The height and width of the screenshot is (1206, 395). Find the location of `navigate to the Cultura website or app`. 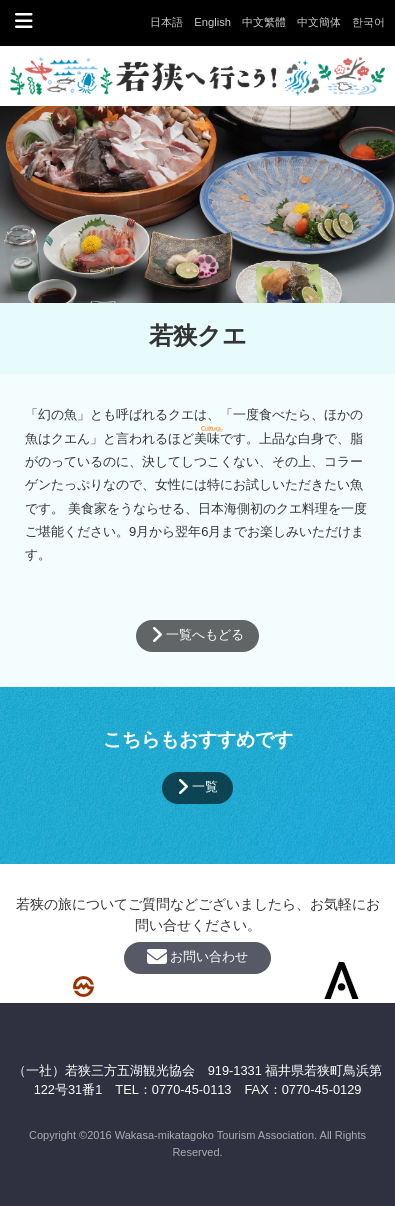

navigate to the Cultura website or app is located at coordinates (212, 429).